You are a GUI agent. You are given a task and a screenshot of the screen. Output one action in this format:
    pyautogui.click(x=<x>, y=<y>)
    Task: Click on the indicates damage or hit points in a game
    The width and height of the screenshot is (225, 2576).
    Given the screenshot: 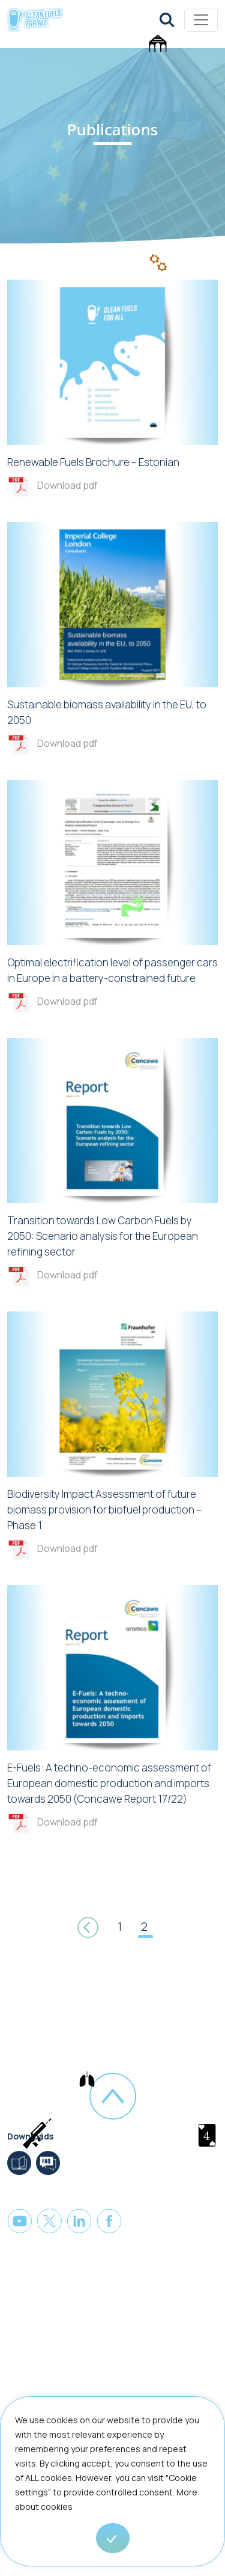 What is the action you would take?
    pyautogui.click(x=158, y=263)
    